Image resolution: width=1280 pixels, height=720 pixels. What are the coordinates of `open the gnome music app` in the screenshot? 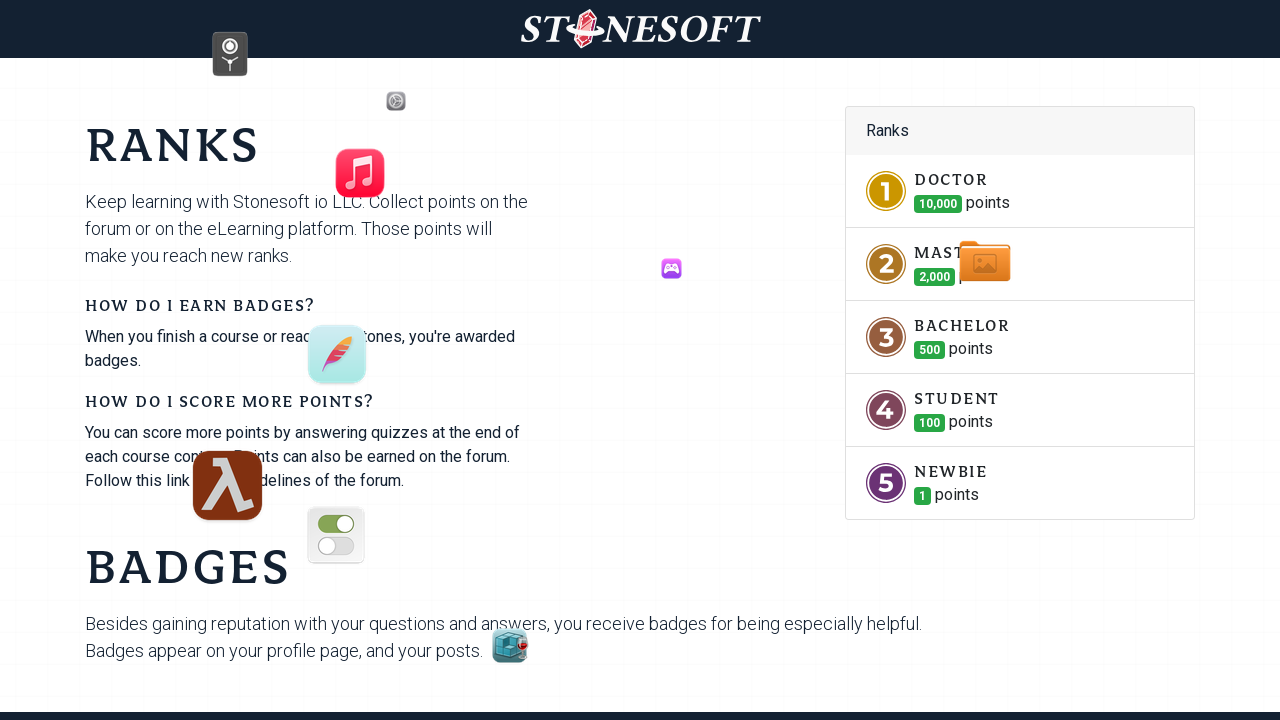 It's located at (360, 173).